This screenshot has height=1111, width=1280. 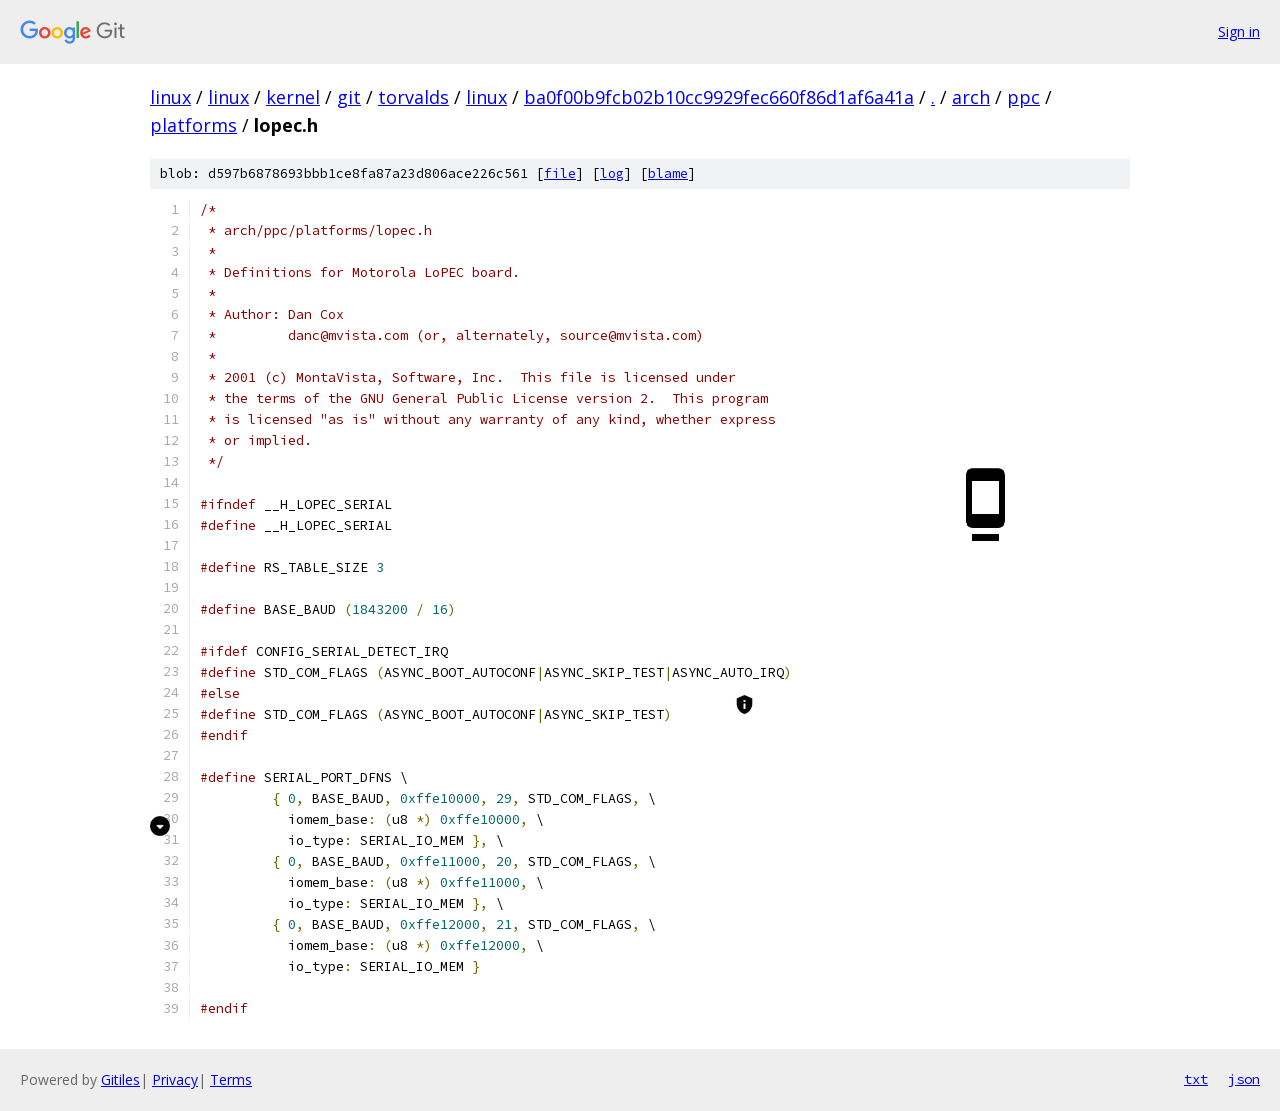 What do you see at coordinates (160, 826) in the screenshot?
I see `expand dropdown menu` at bounding box center [160, 826].